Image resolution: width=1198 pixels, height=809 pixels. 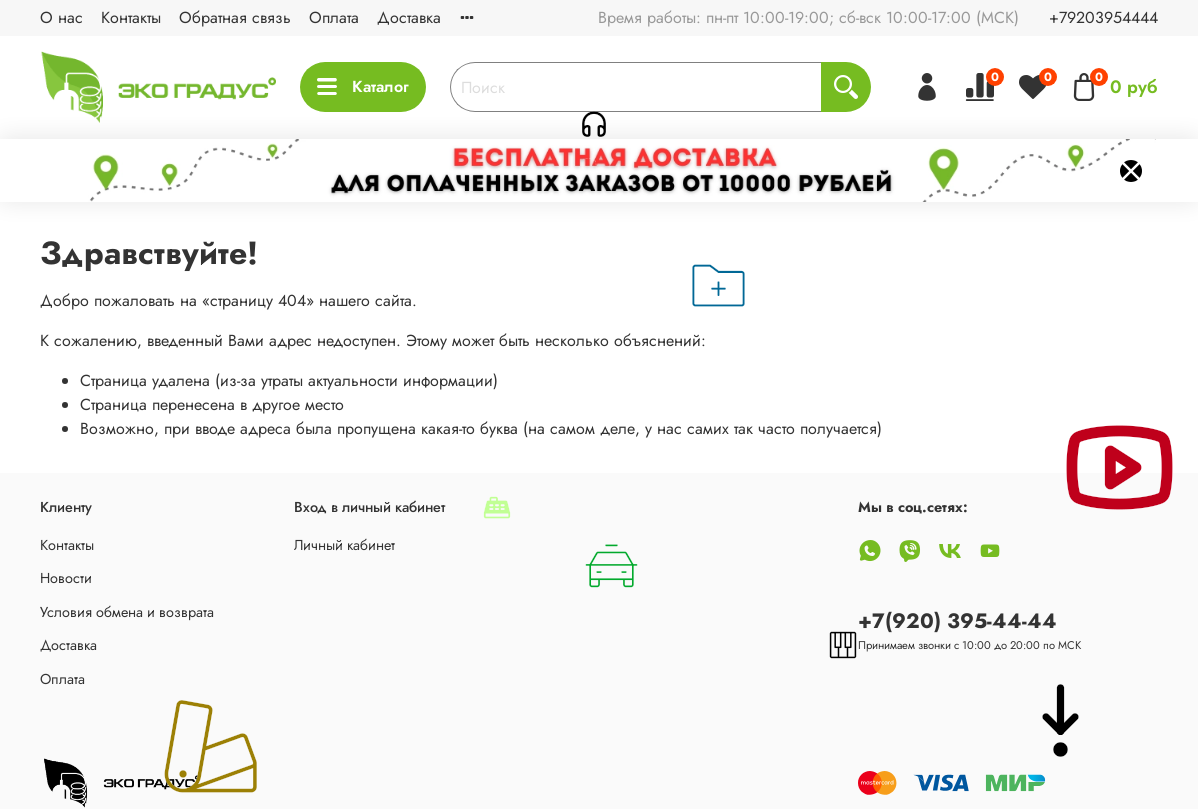 I want to click on create a new folder, so click(x=718, y=284).